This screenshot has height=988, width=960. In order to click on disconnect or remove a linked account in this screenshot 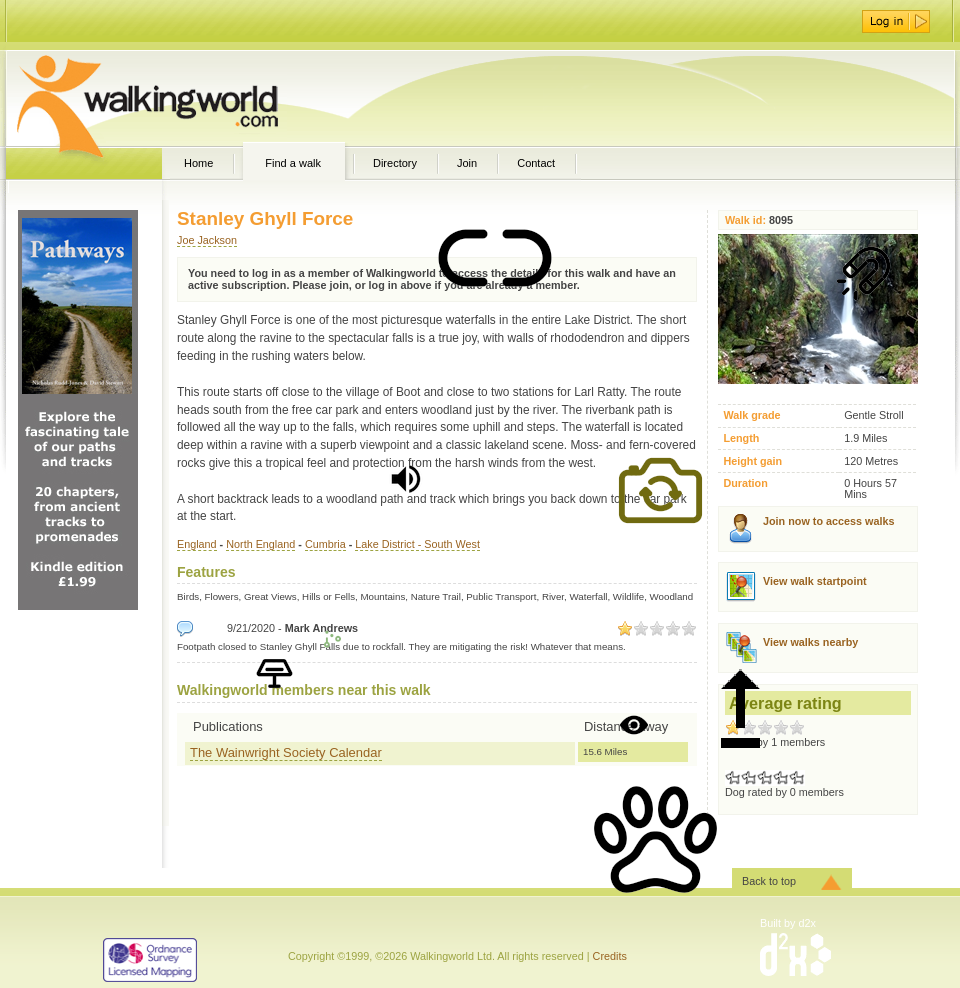, I will do `click(495, 258)`.